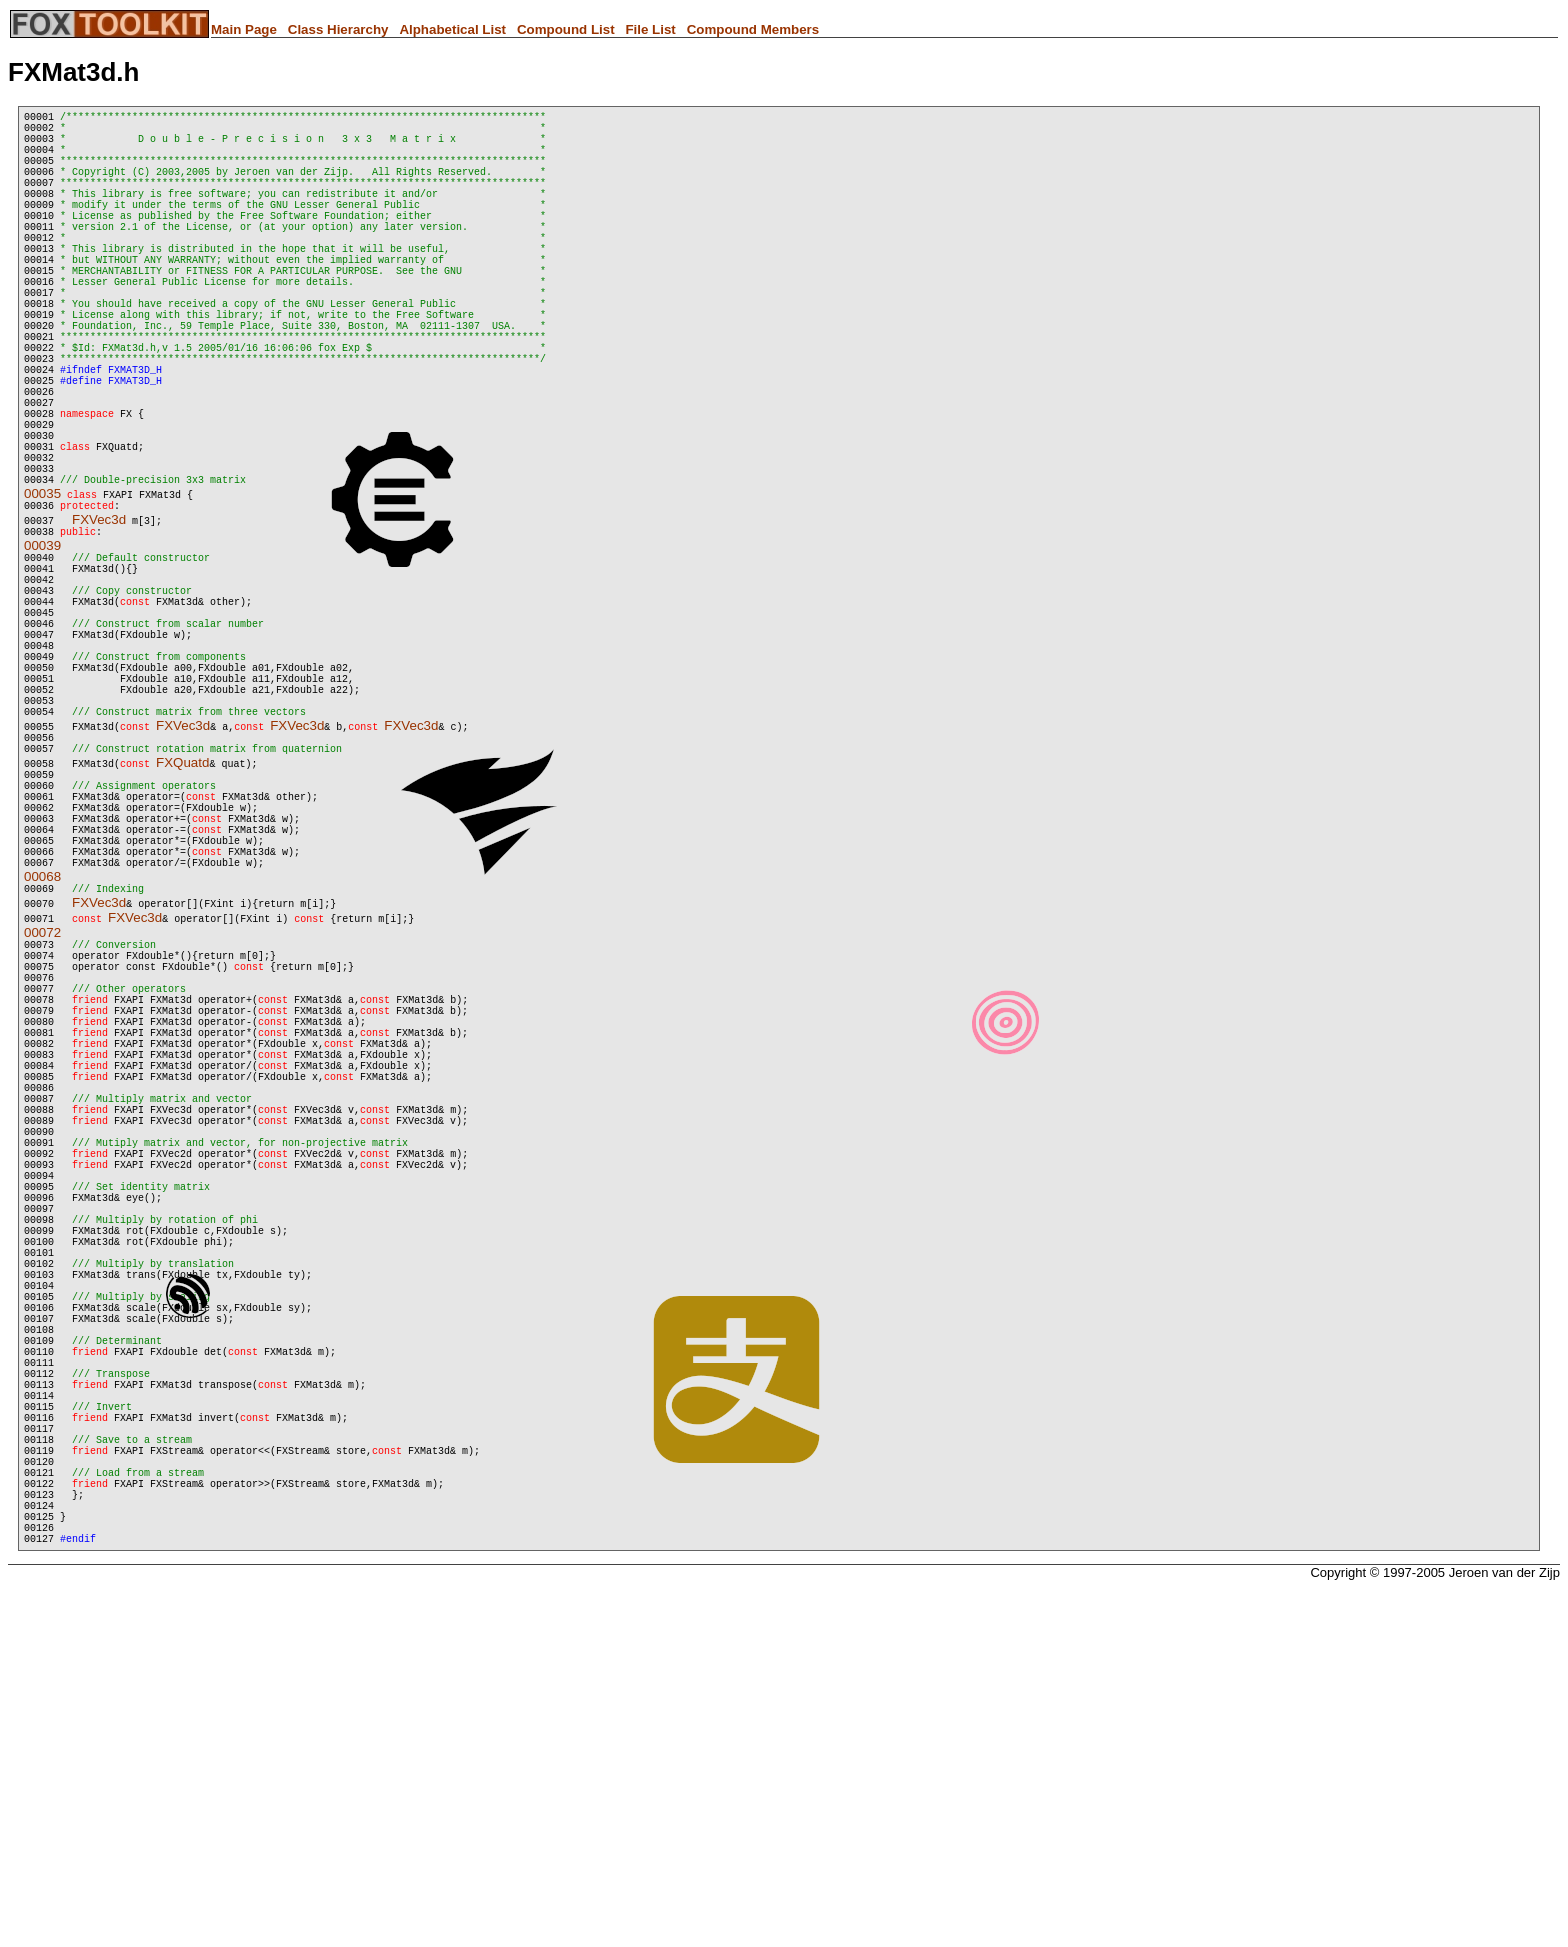 This screenshot has width=1568, height=1947. Describe the element at coordinates (479, 812) in the screenshot. I see `Pingdom website monitoring service logo` at that location.